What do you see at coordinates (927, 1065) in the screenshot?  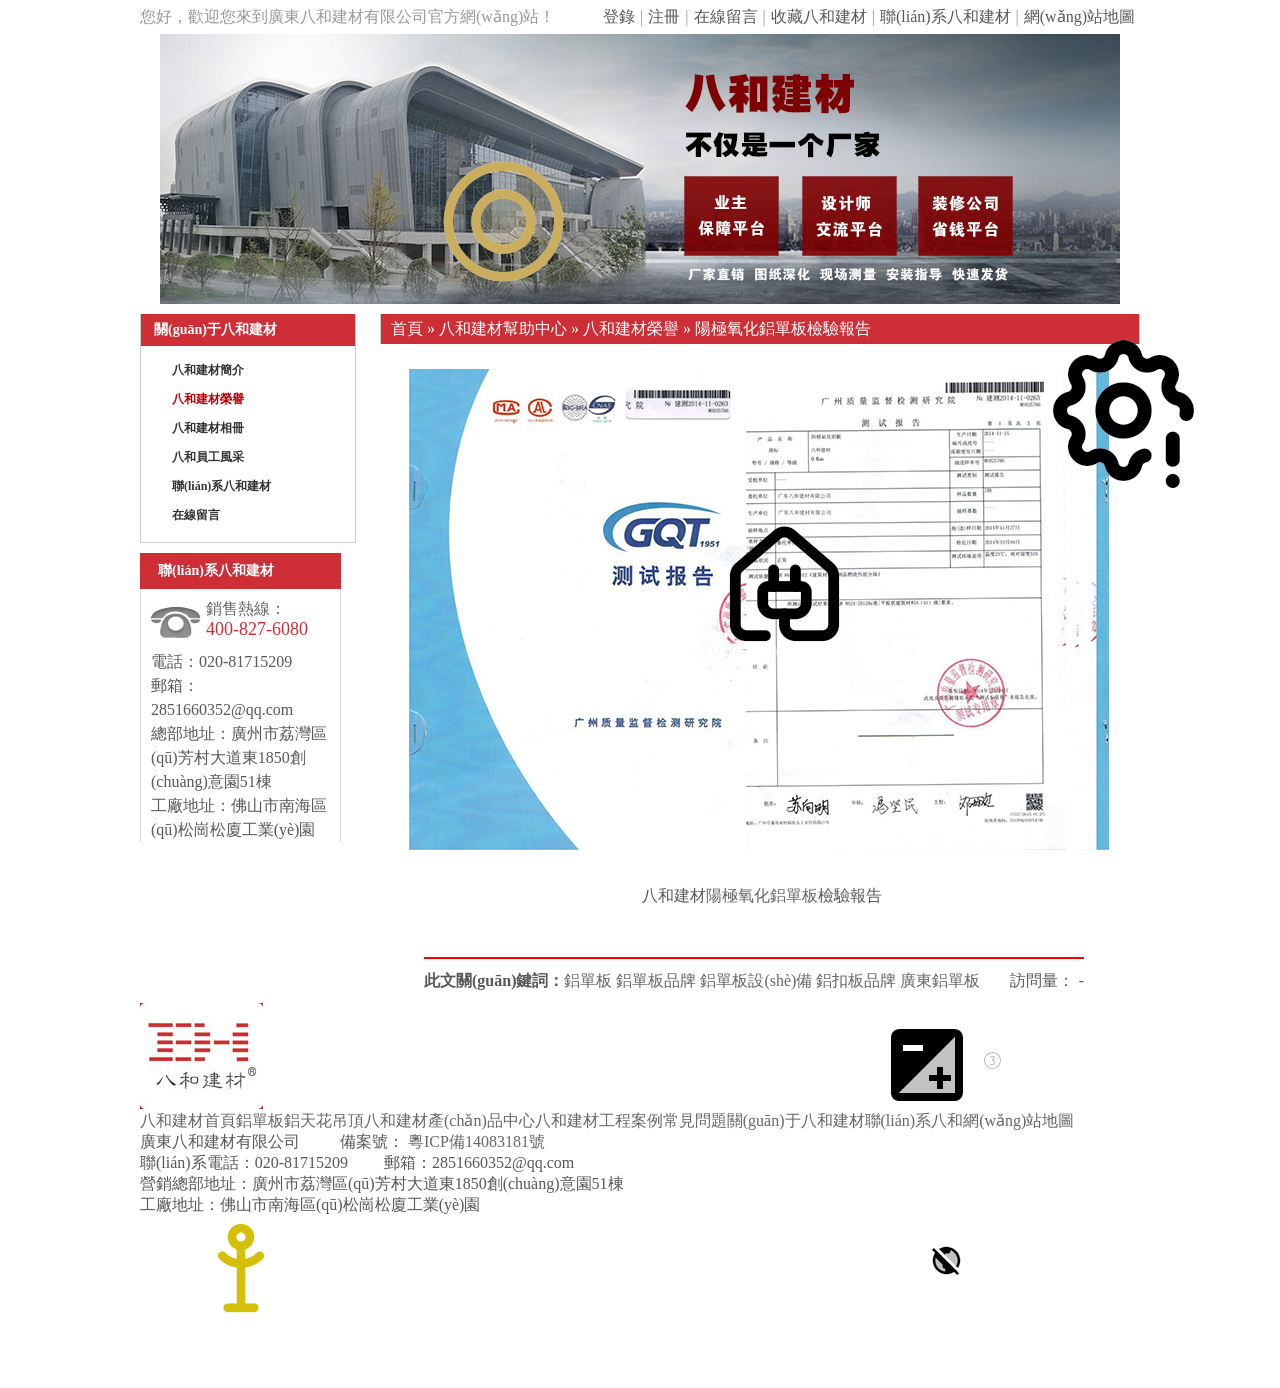 I see `adjust image exposure settings` at bounding box center [927, 1065].